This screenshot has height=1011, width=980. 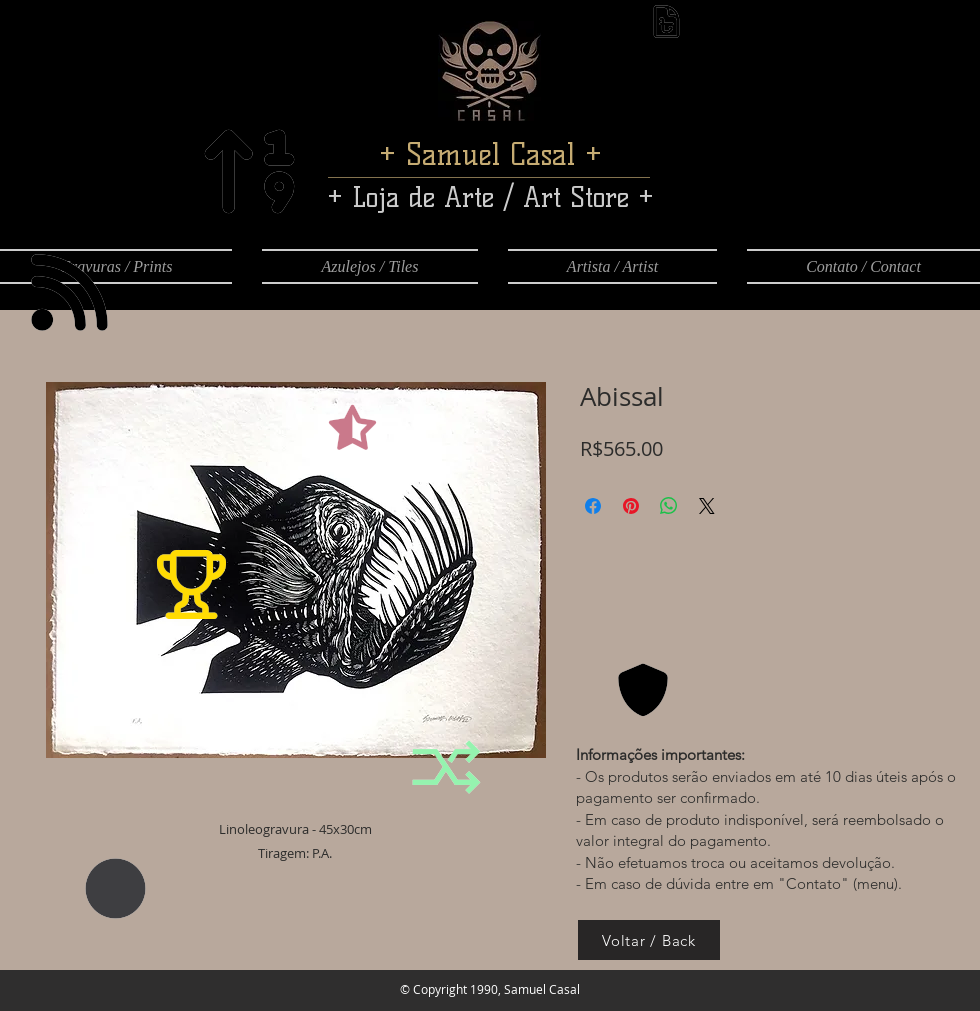 What do you see at coordinates (252, 171) in the screenshot?
I see `sort numerically in ascending order` at bounding box center [252, 171].